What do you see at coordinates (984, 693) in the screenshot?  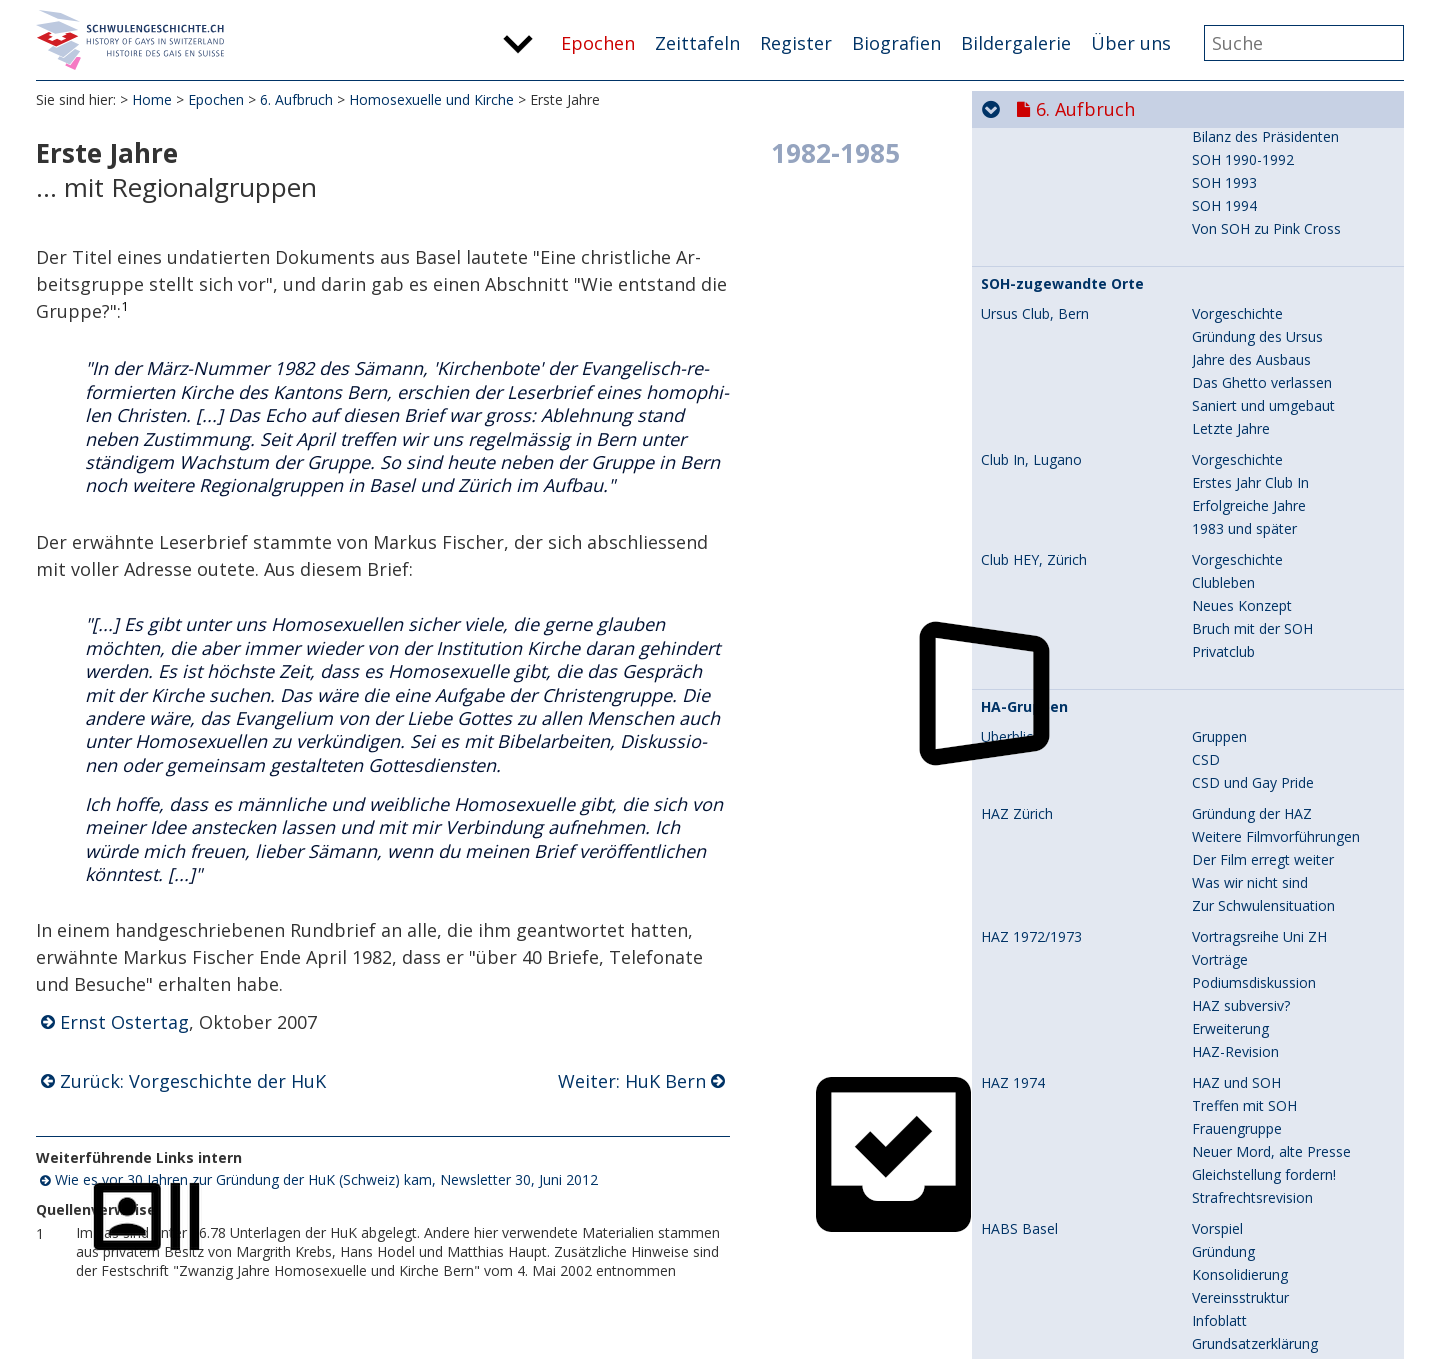 I see `adjust perspective or 3D view settings` at bounding box center [984, 693].